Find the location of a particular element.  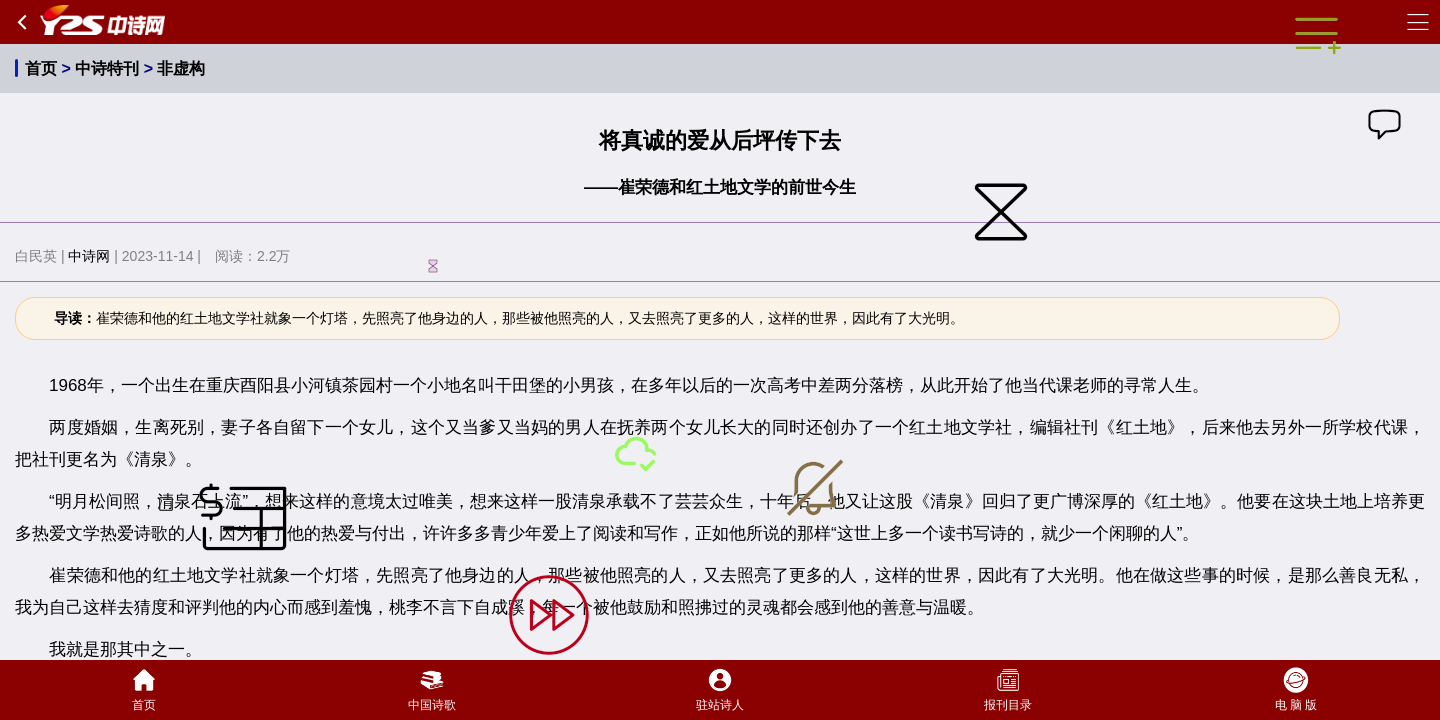

indicates loading or processing in progress is located at coordinates (1001, 212).